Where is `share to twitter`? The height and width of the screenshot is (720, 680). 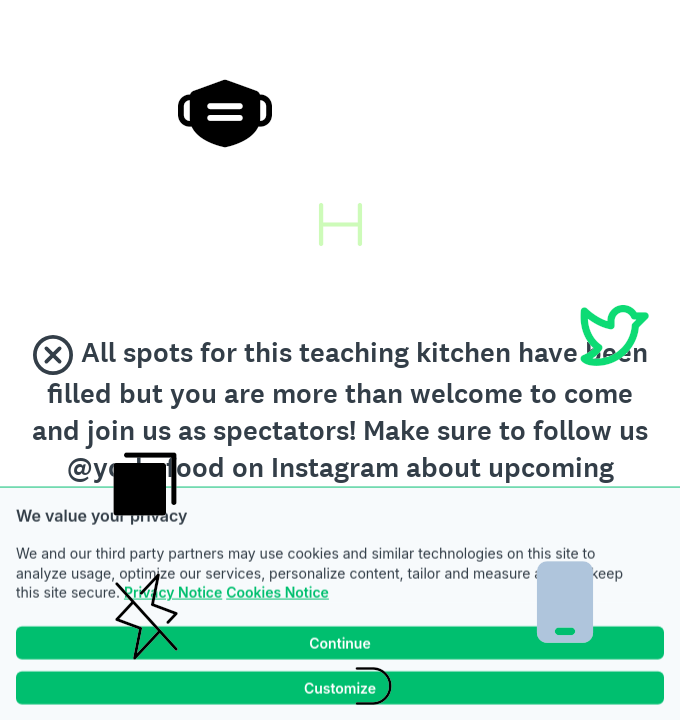 share to twitter is located at coordinates (611, 333).